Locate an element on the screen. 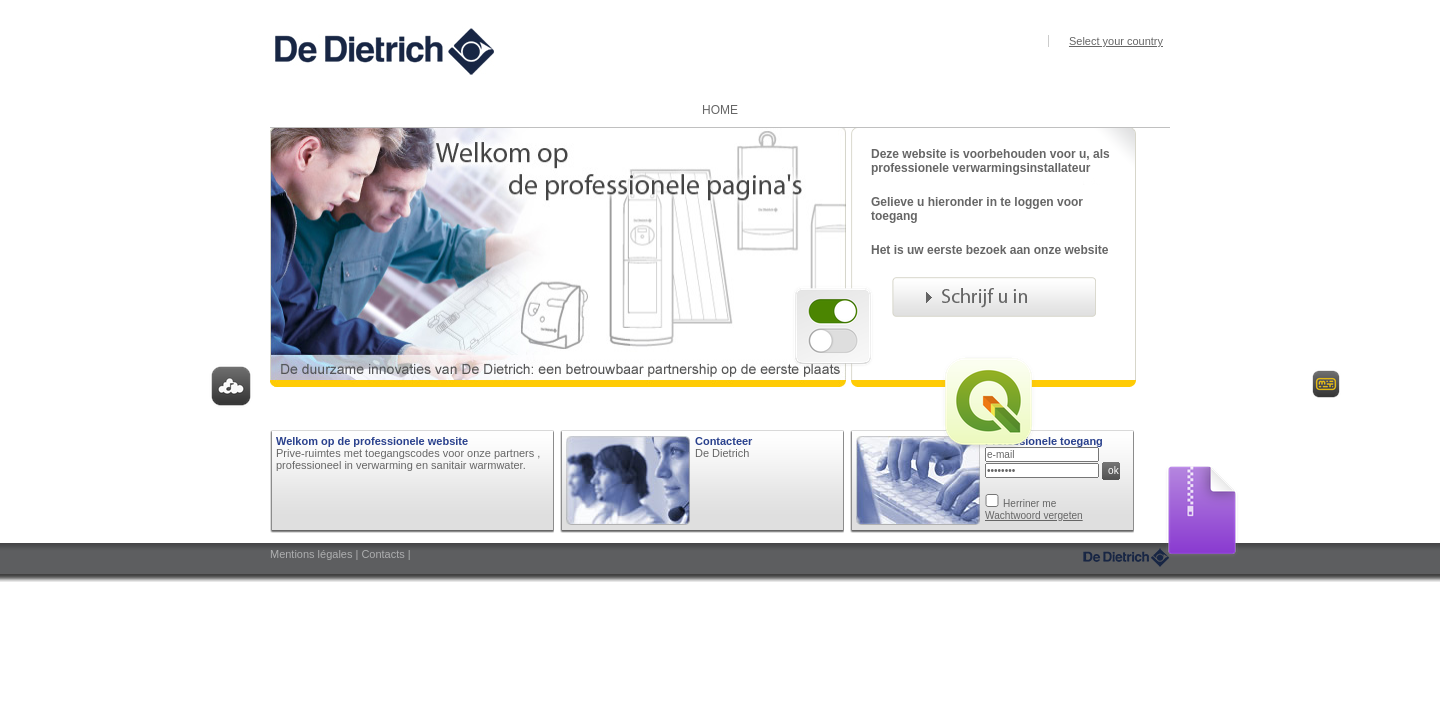 The image size is (1440, 720). open qgis geographic information system application is located at coordinates (988, 401).